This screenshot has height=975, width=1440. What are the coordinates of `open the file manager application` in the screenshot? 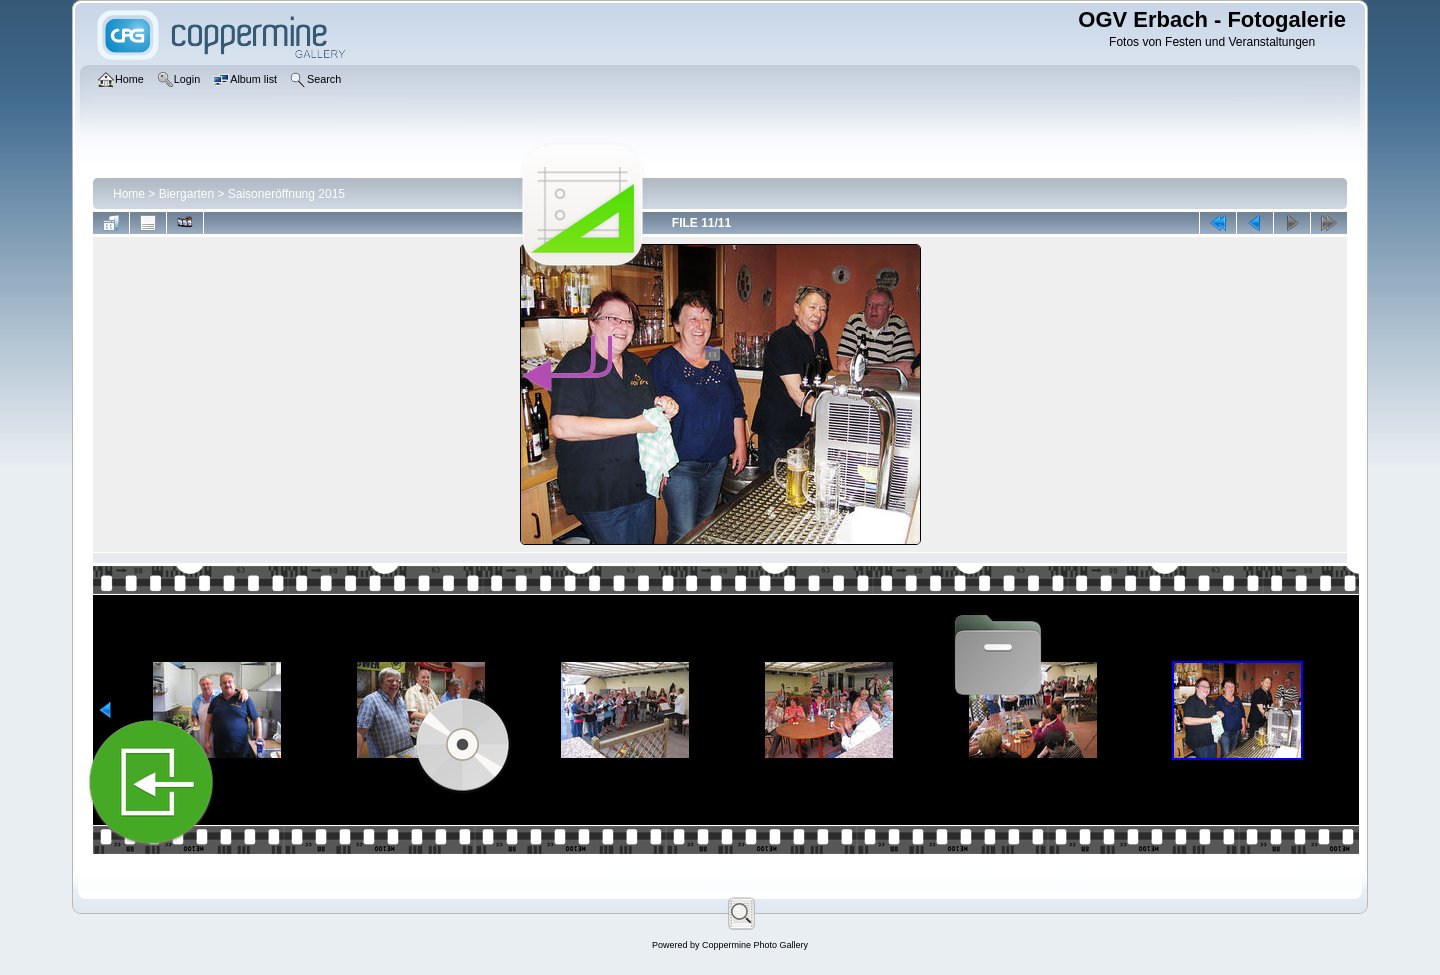 It's located at (998, 655).